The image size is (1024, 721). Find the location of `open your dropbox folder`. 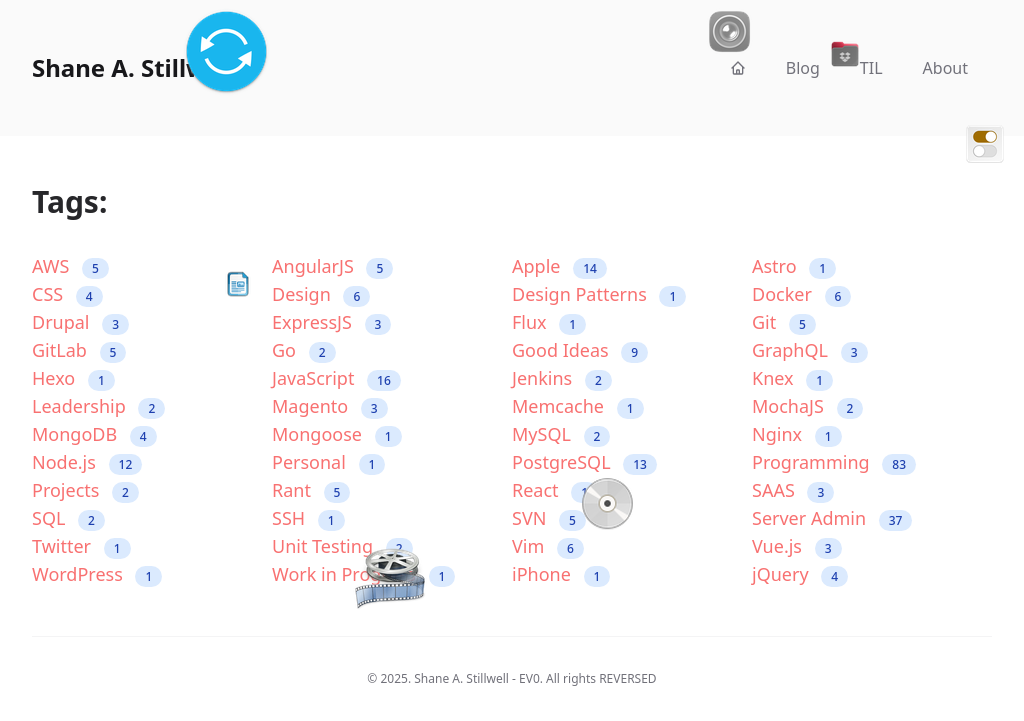

open your dropbox folder is located at coordinates (845, 54).